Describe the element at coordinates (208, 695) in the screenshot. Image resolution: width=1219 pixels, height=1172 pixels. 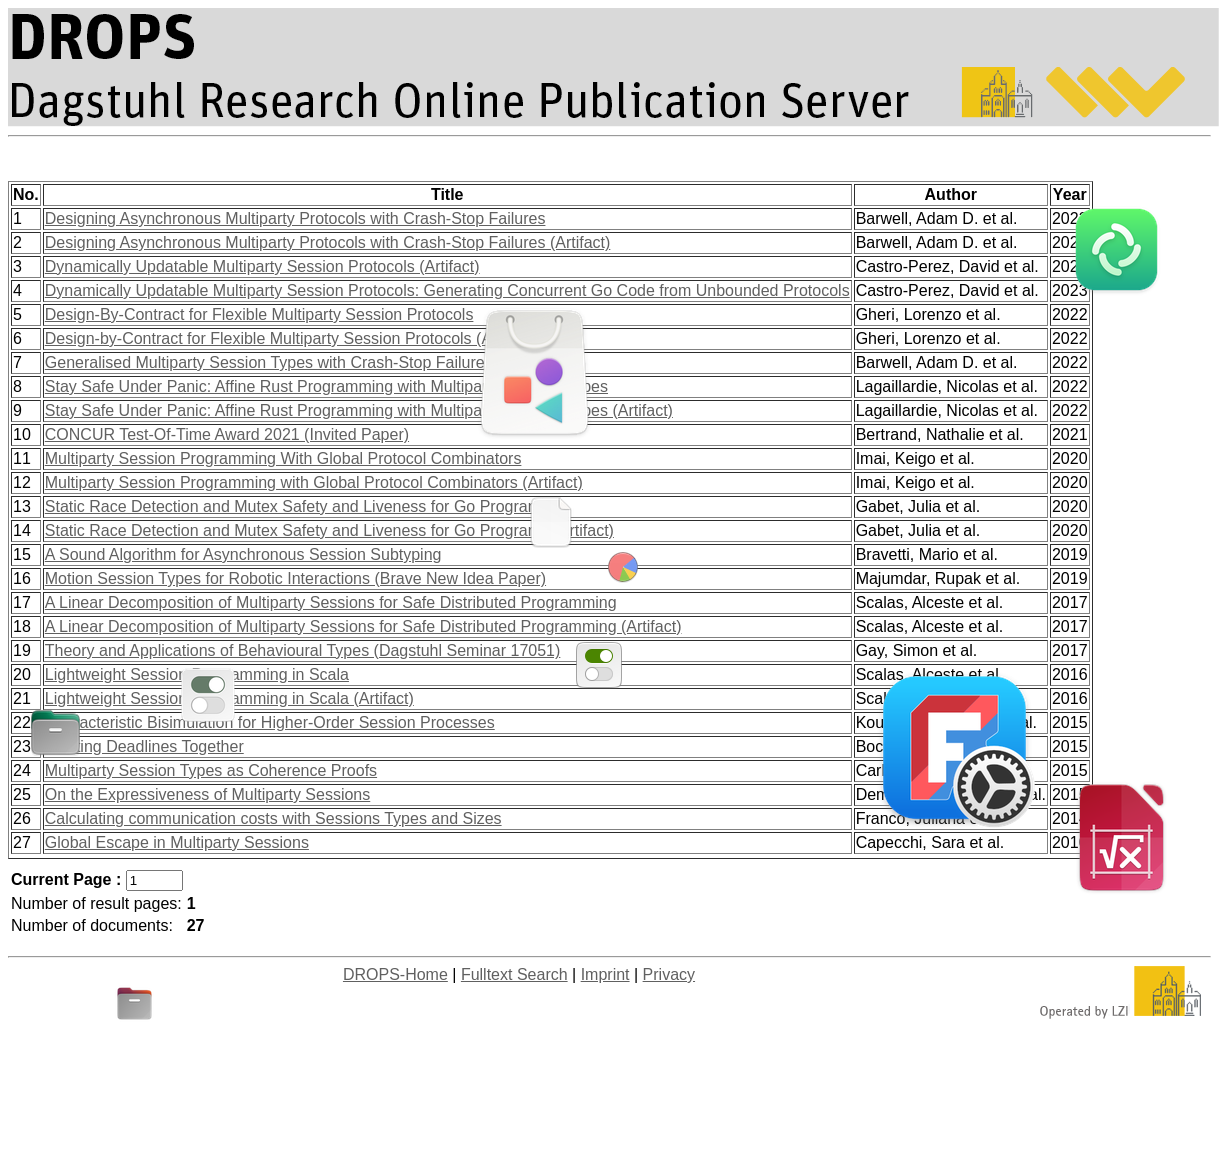
I see `open unity tweak tool settings` at that location.